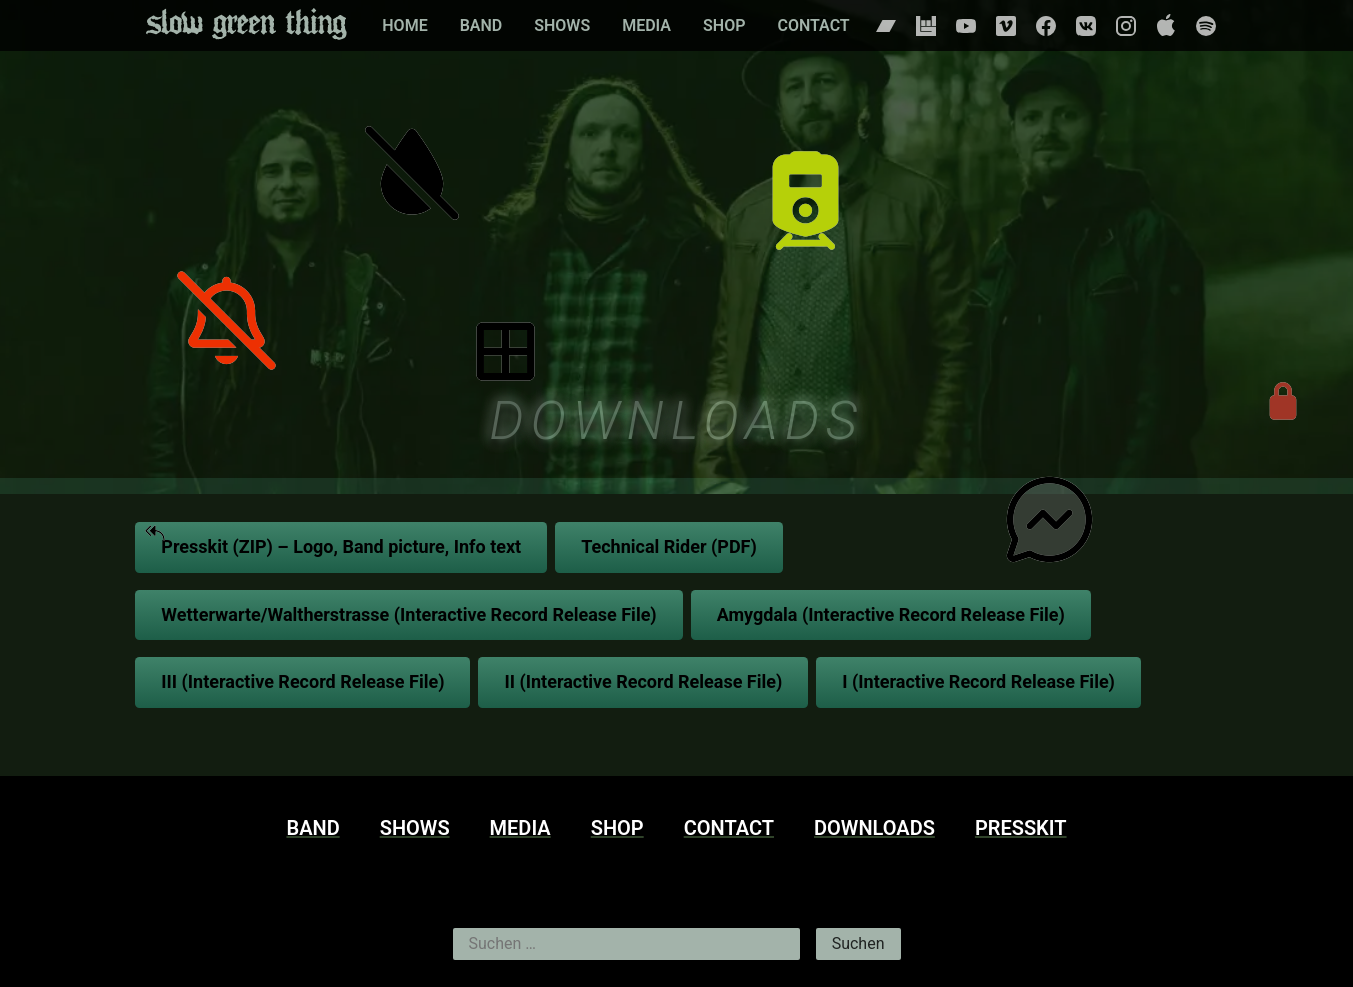  Describe the element at coordinates (226, 320) in the screenshot. I see `mute notifications` at that location.